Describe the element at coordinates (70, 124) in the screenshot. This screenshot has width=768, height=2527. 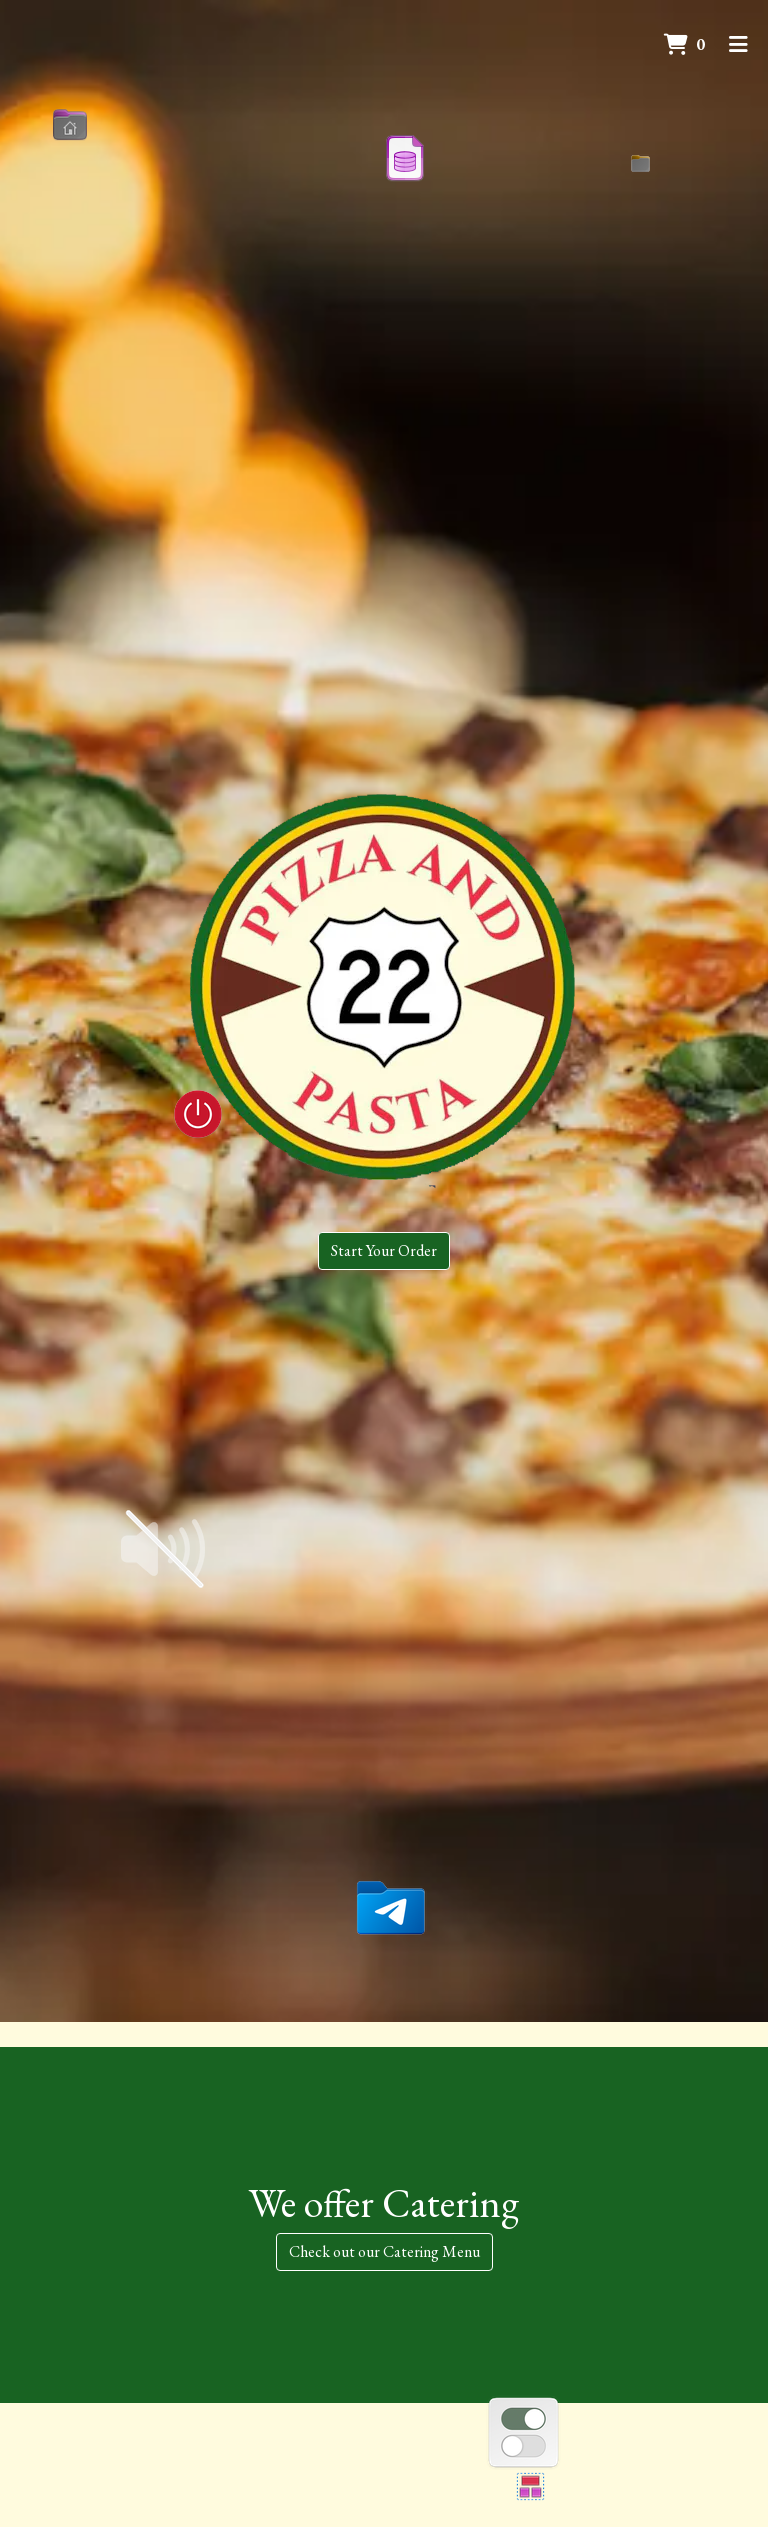
I see `access your home folder` at that location.